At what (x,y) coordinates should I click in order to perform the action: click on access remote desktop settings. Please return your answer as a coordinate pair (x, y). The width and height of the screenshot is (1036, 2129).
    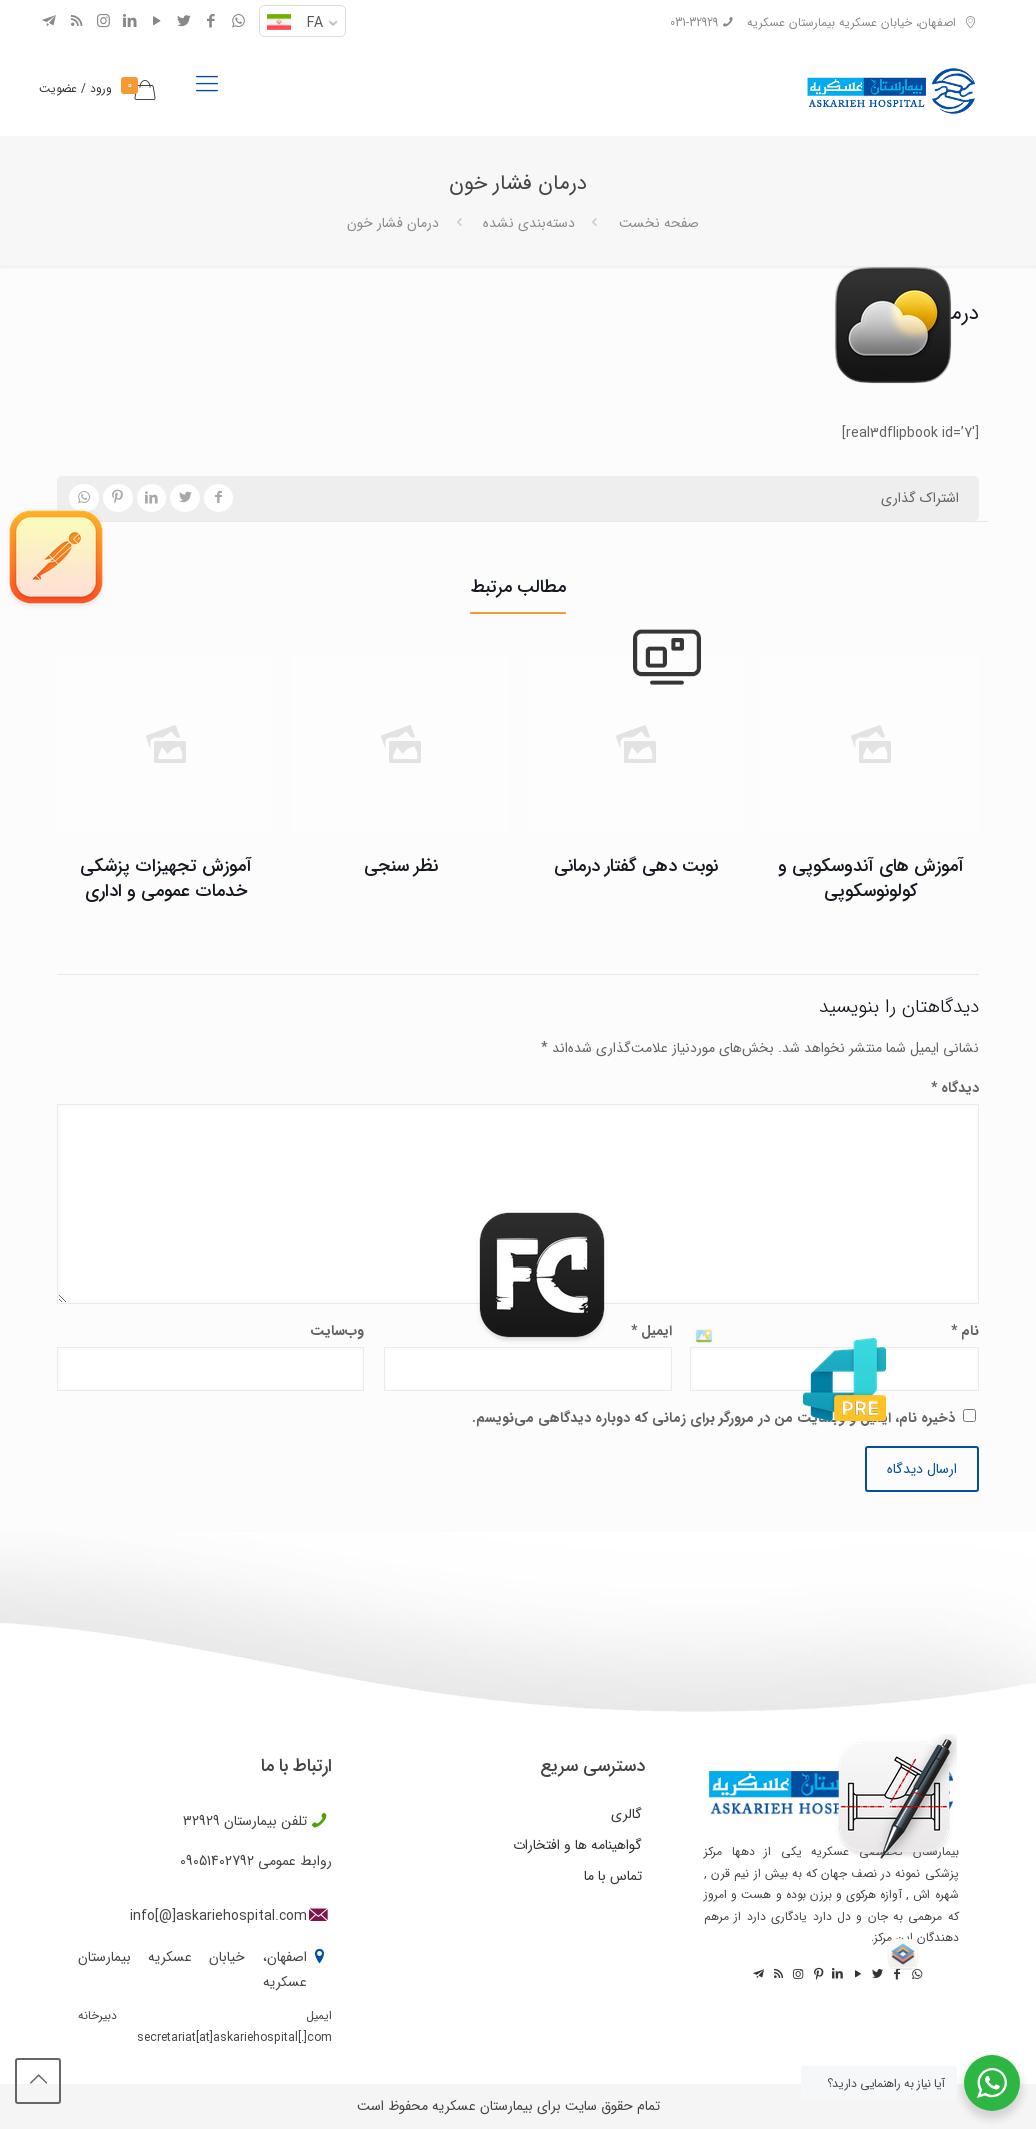
    Looking at the image, I should click on (667, 655).